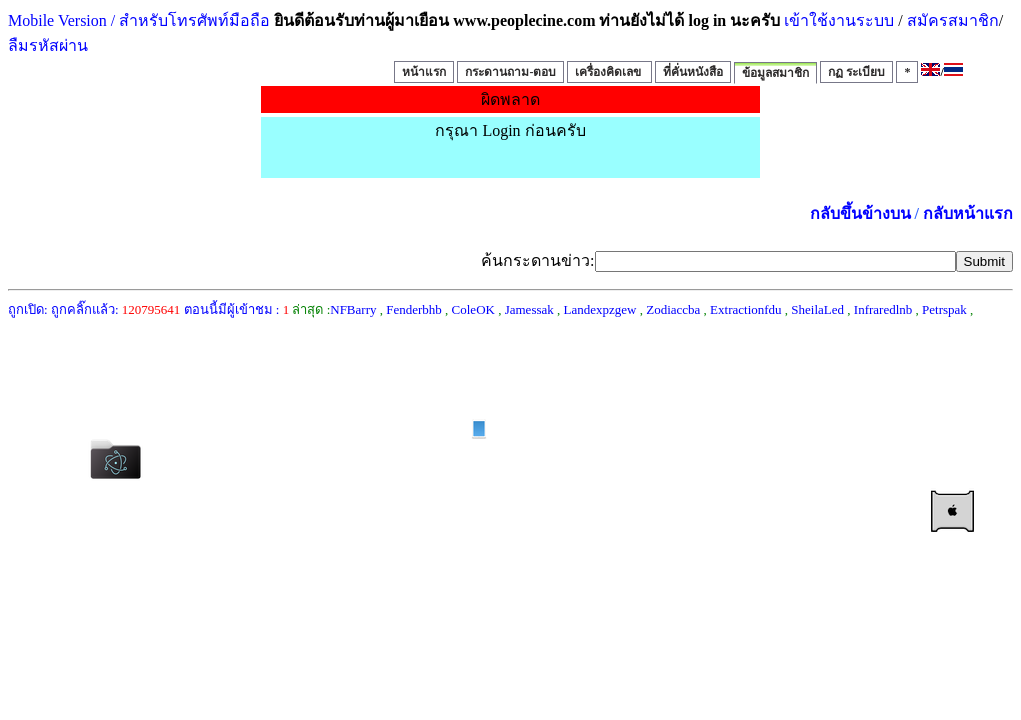  I want to click on iPad Mini 3 device with cellular connectivity, so click(479, 427).